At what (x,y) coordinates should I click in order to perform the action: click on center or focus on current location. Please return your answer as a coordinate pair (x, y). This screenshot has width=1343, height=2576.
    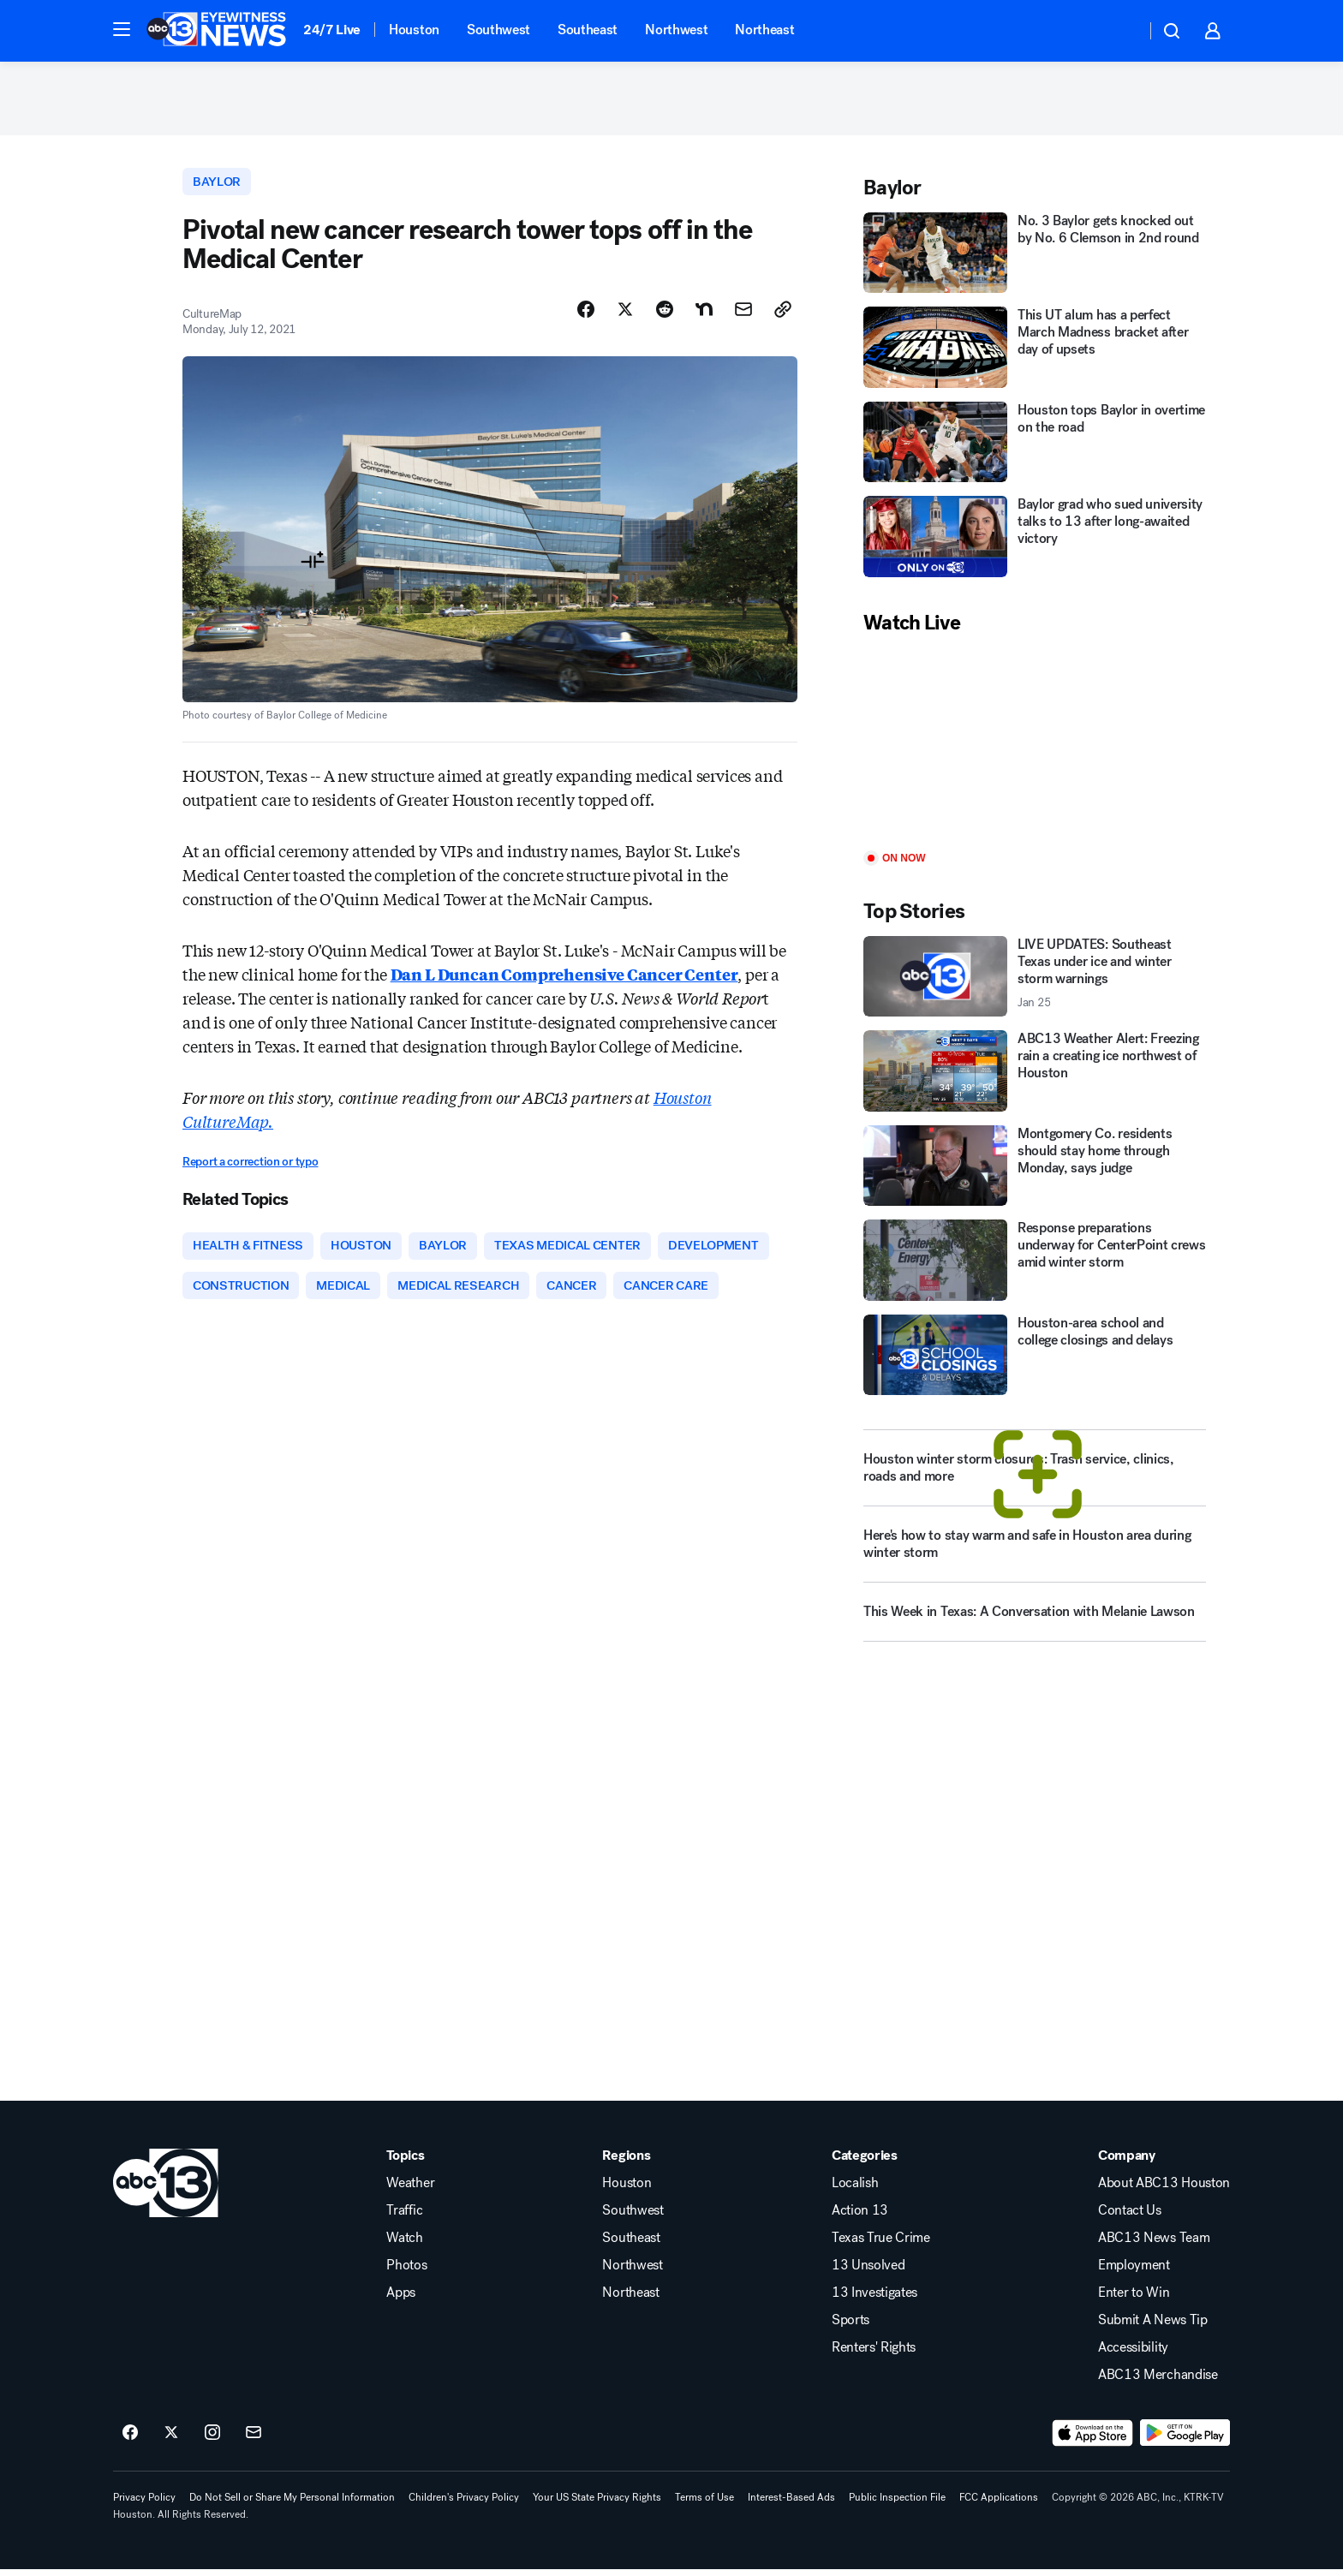
    Looking at the image, I should click on (1037, 1474).